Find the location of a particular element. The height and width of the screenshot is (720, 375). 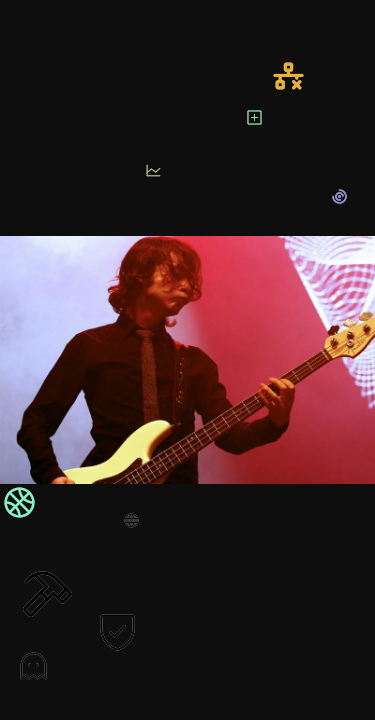

network connection error or failure is located at coordinates (288, 76).